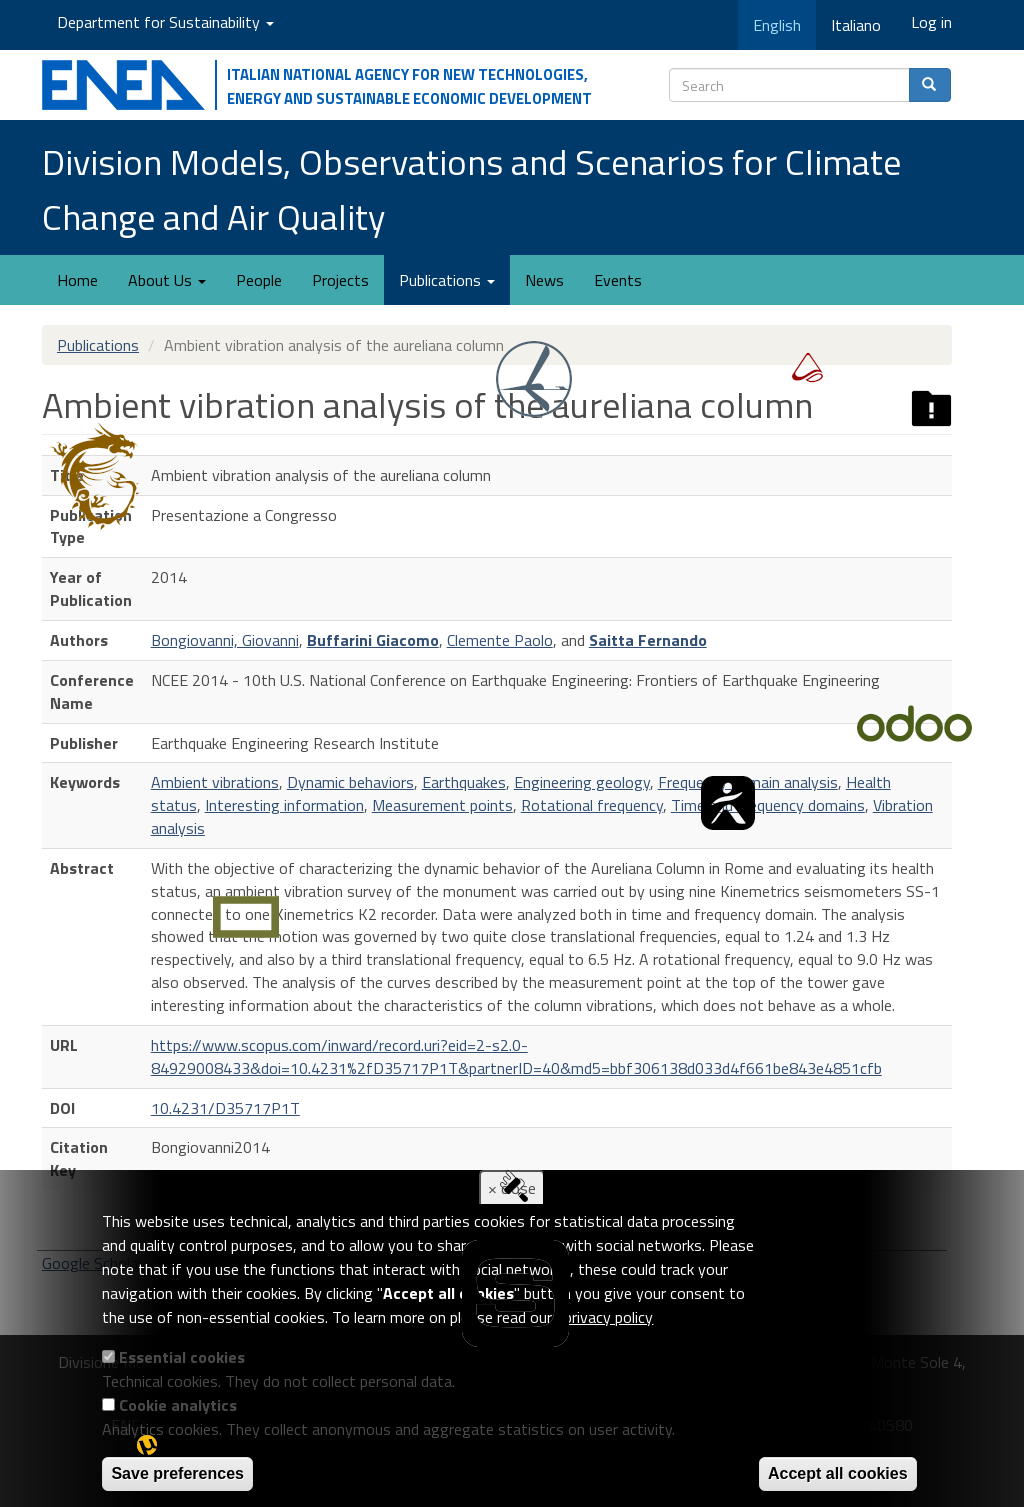 The image size is (1024, 1507). Describe the element at coordinates (728, 803) in the screenshot. I see `open the Île-de-France Mobilités app` at that location.